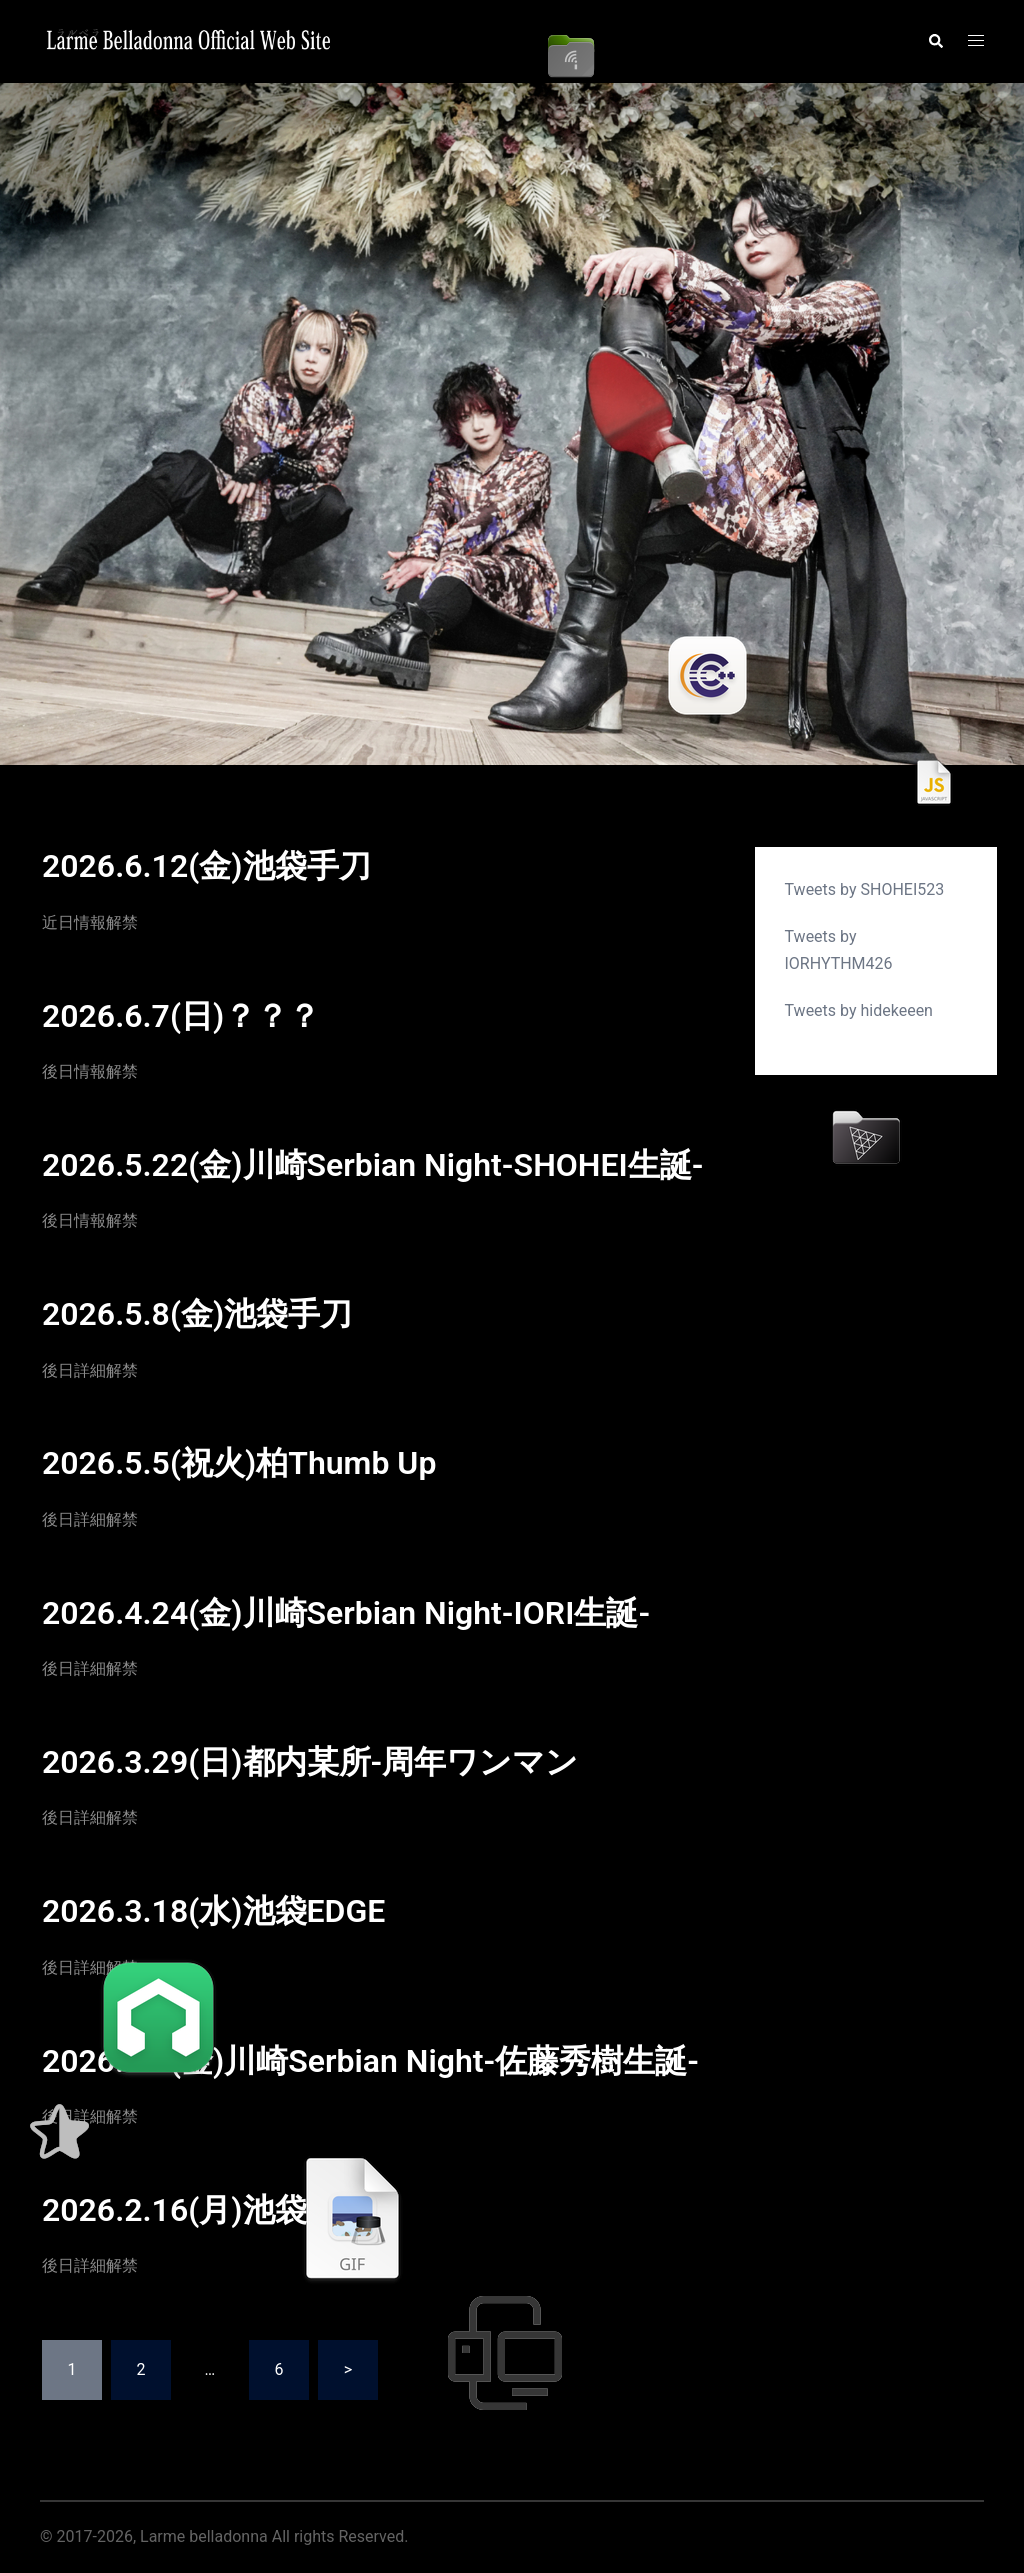 The image size is (1024, 2573). I want to click on manage connected devices and peripherals, so click(505, 2353).